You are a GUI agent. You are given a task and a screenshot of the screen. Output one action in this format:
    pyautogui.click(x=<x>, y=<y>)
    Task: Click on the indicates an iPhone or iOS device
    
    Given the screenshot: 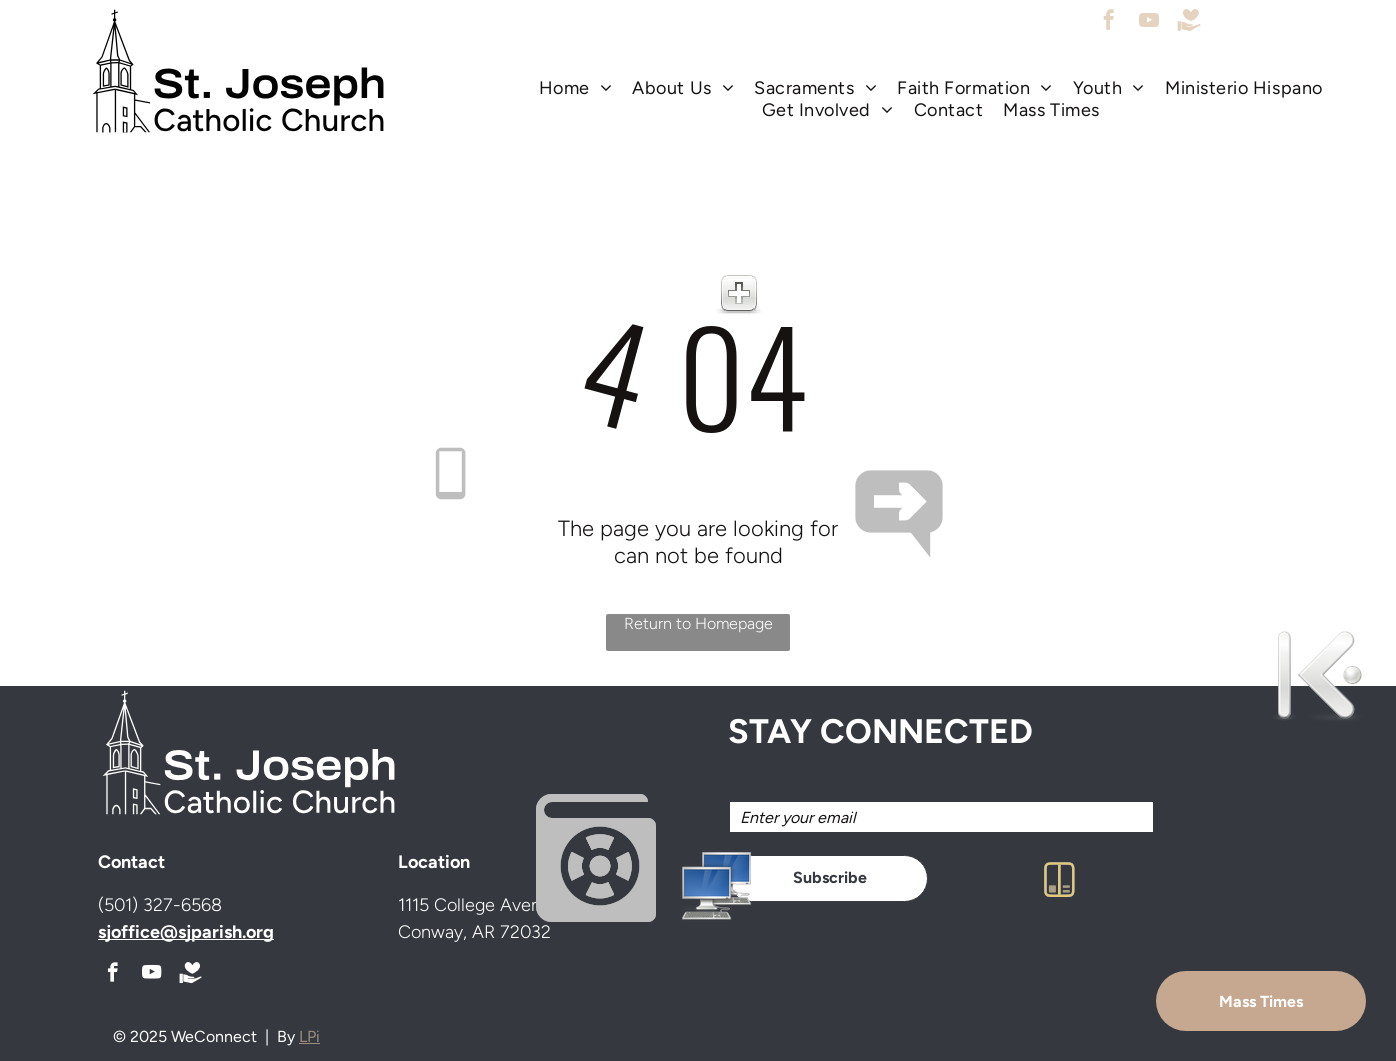 What is the action you would take?
    pyautogui.click(x=450, y=473)
    